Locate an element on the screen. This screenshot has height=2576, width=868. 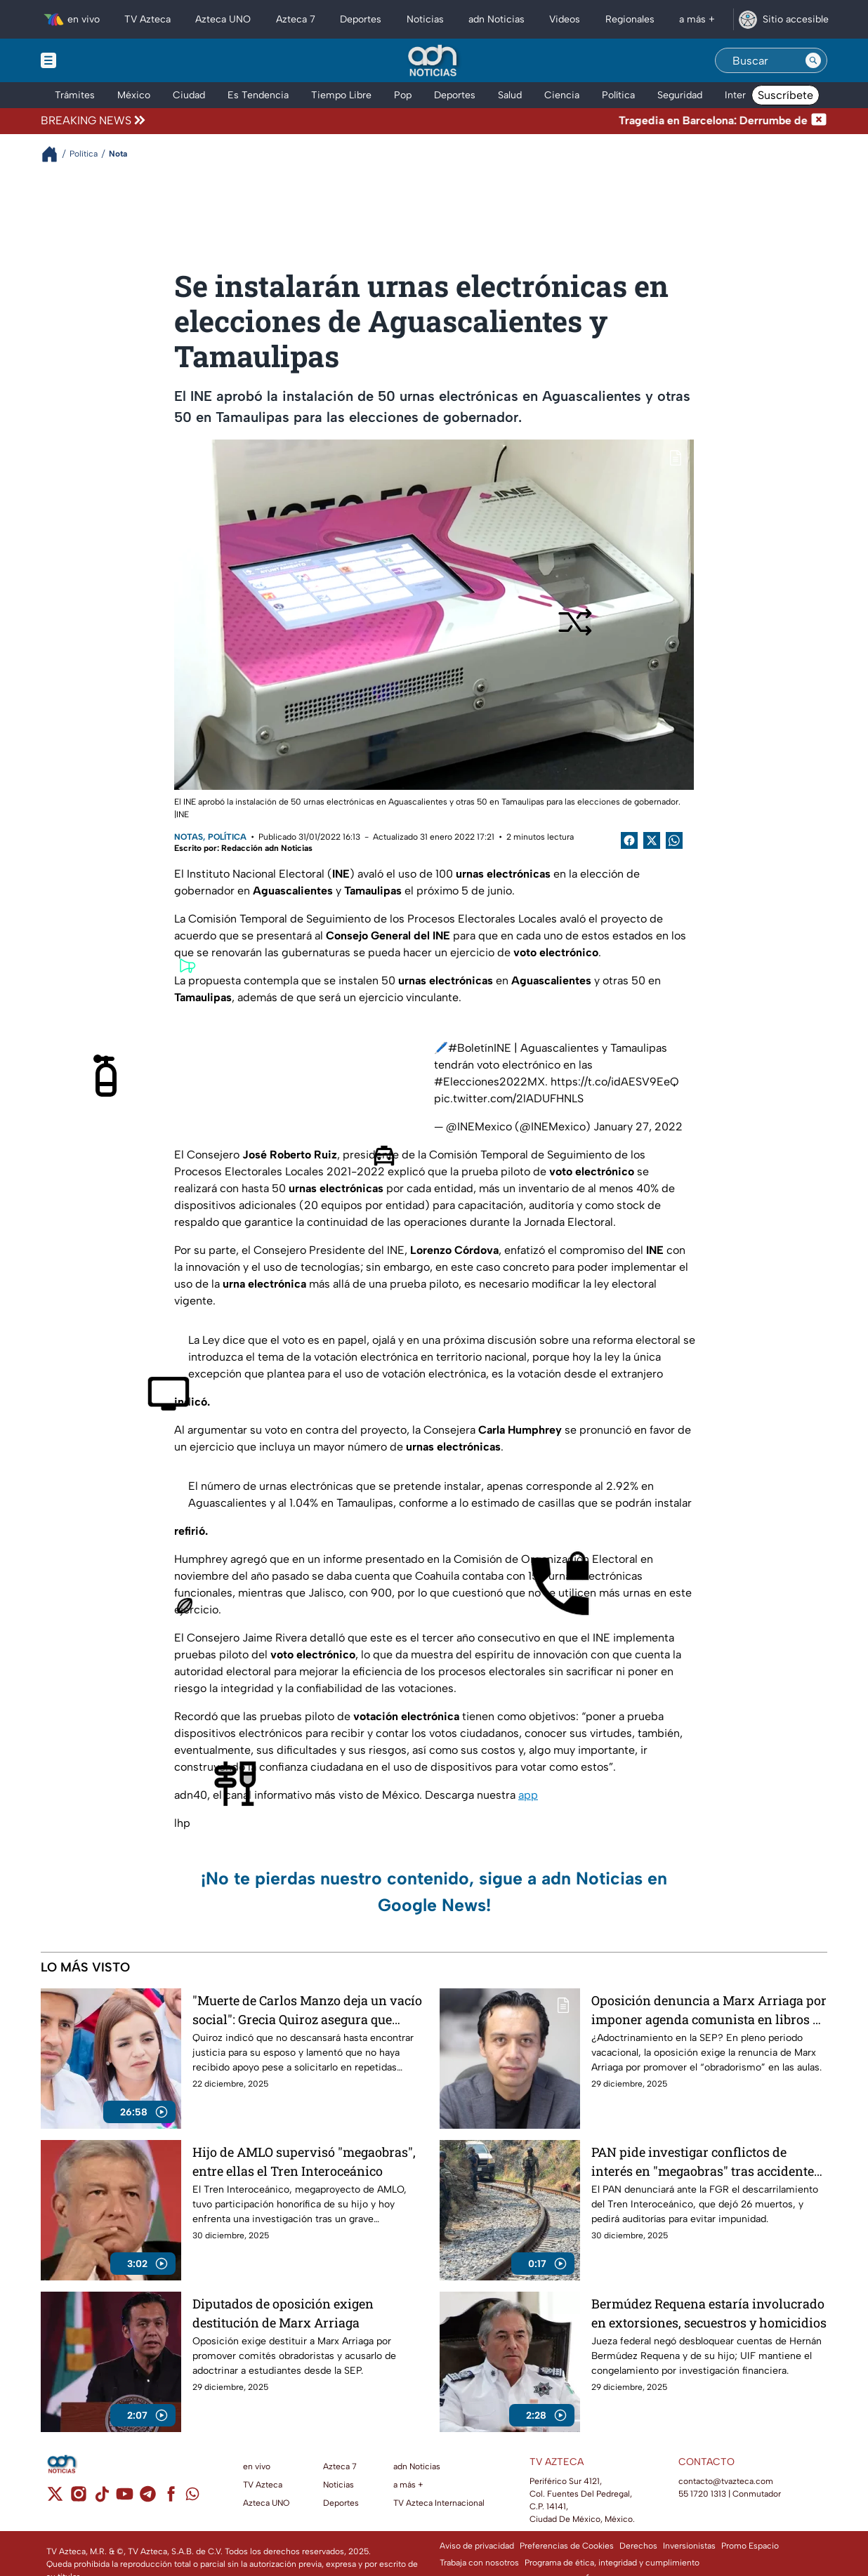
indicates phone is locked during a call is located at coordinates (560, 1586).